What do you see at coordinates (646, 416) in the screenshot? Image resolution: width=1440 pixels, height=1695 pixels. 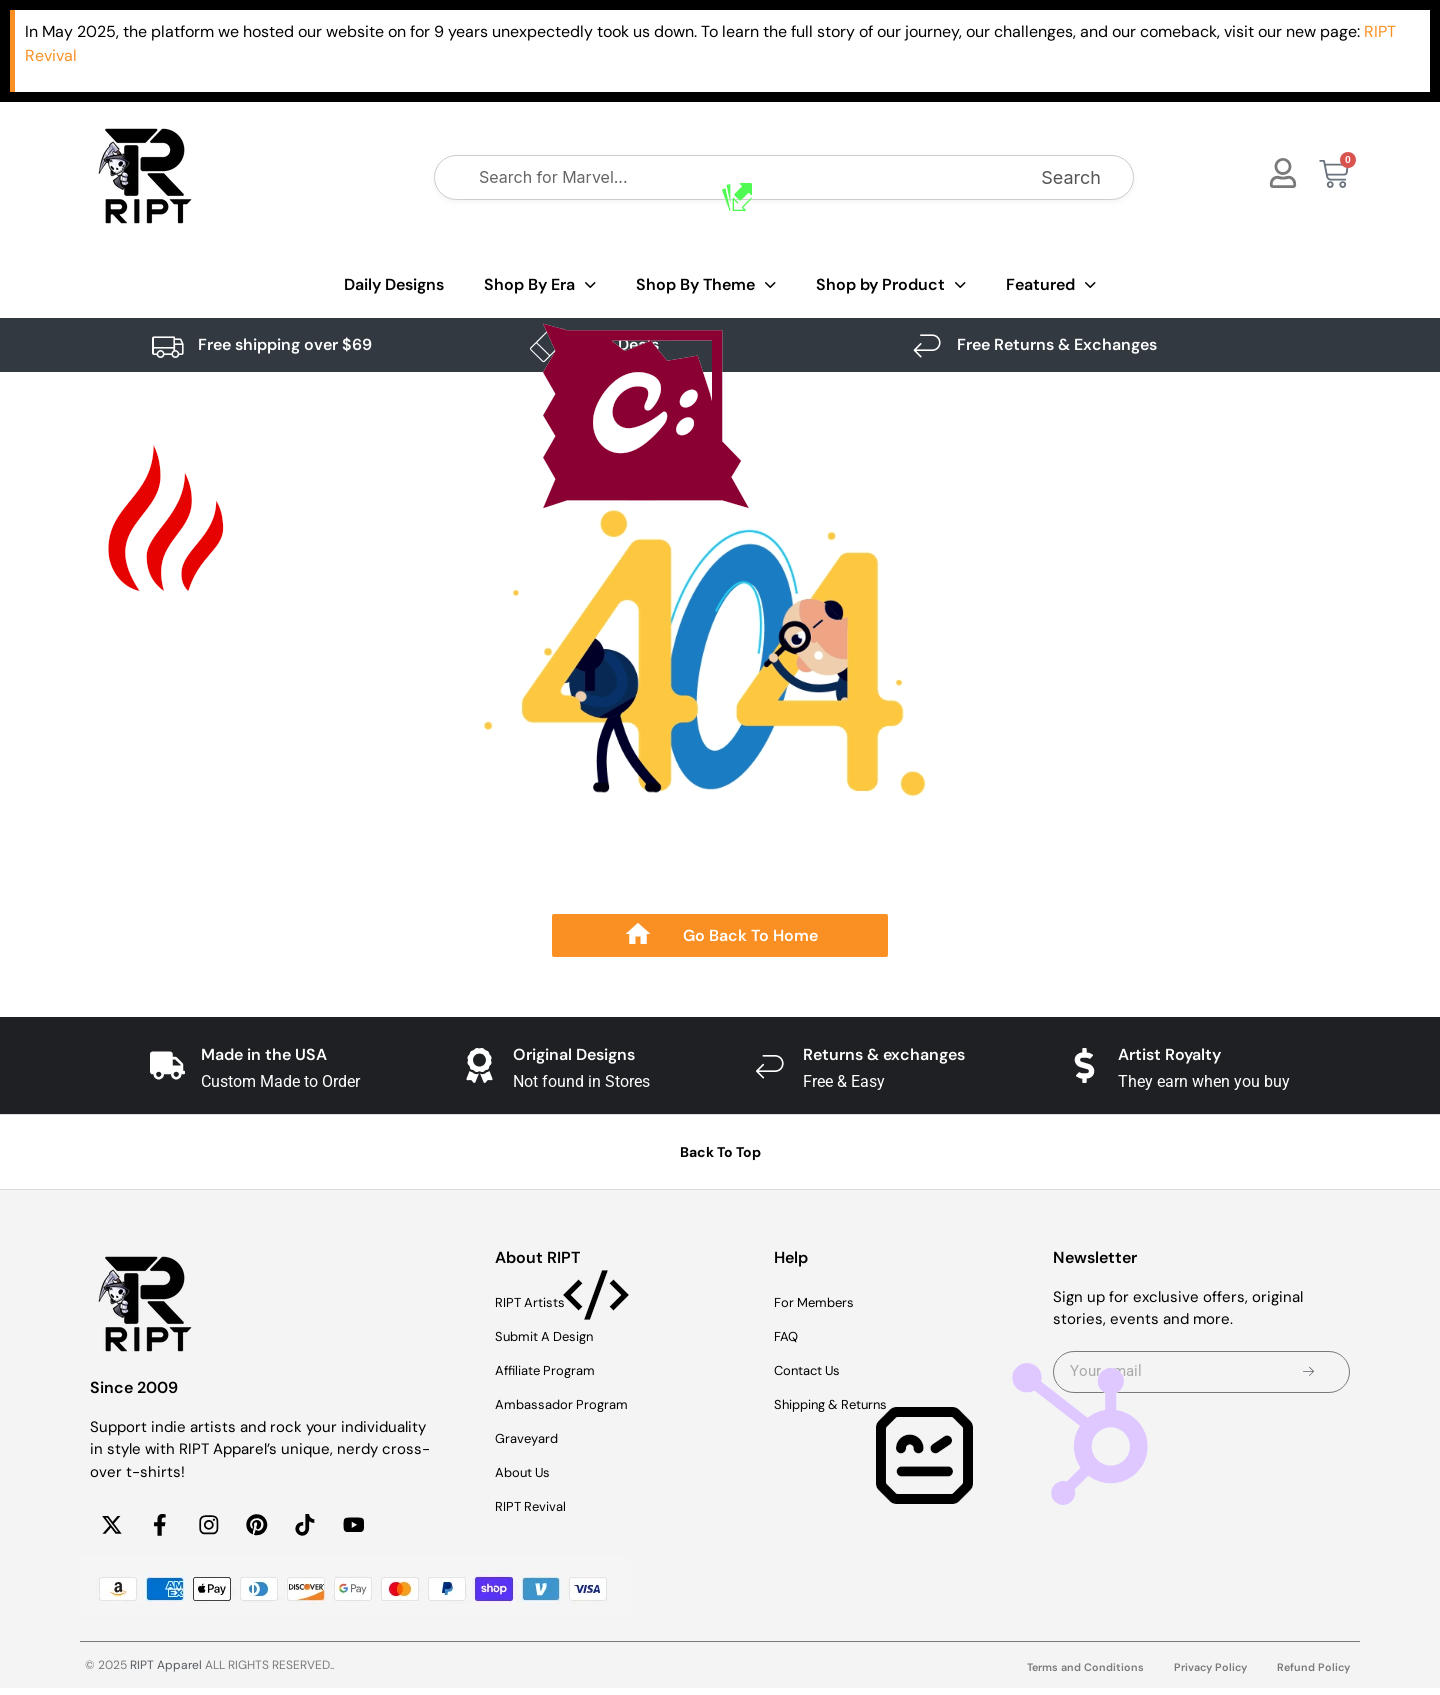 I see `chocolatey package manager logo` at bounding box center [646, 416].